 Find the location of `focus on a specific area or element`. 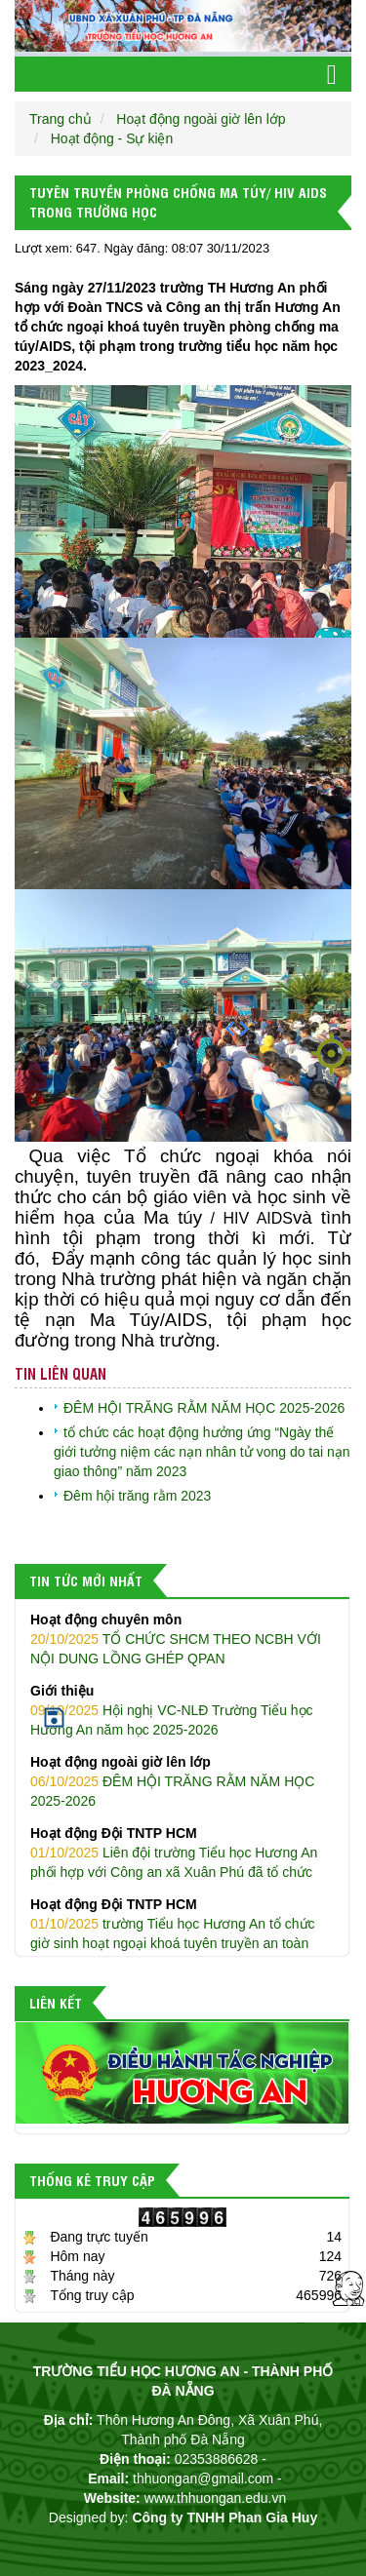

focus on a specific area or element is located at coordinates (331, 1053).